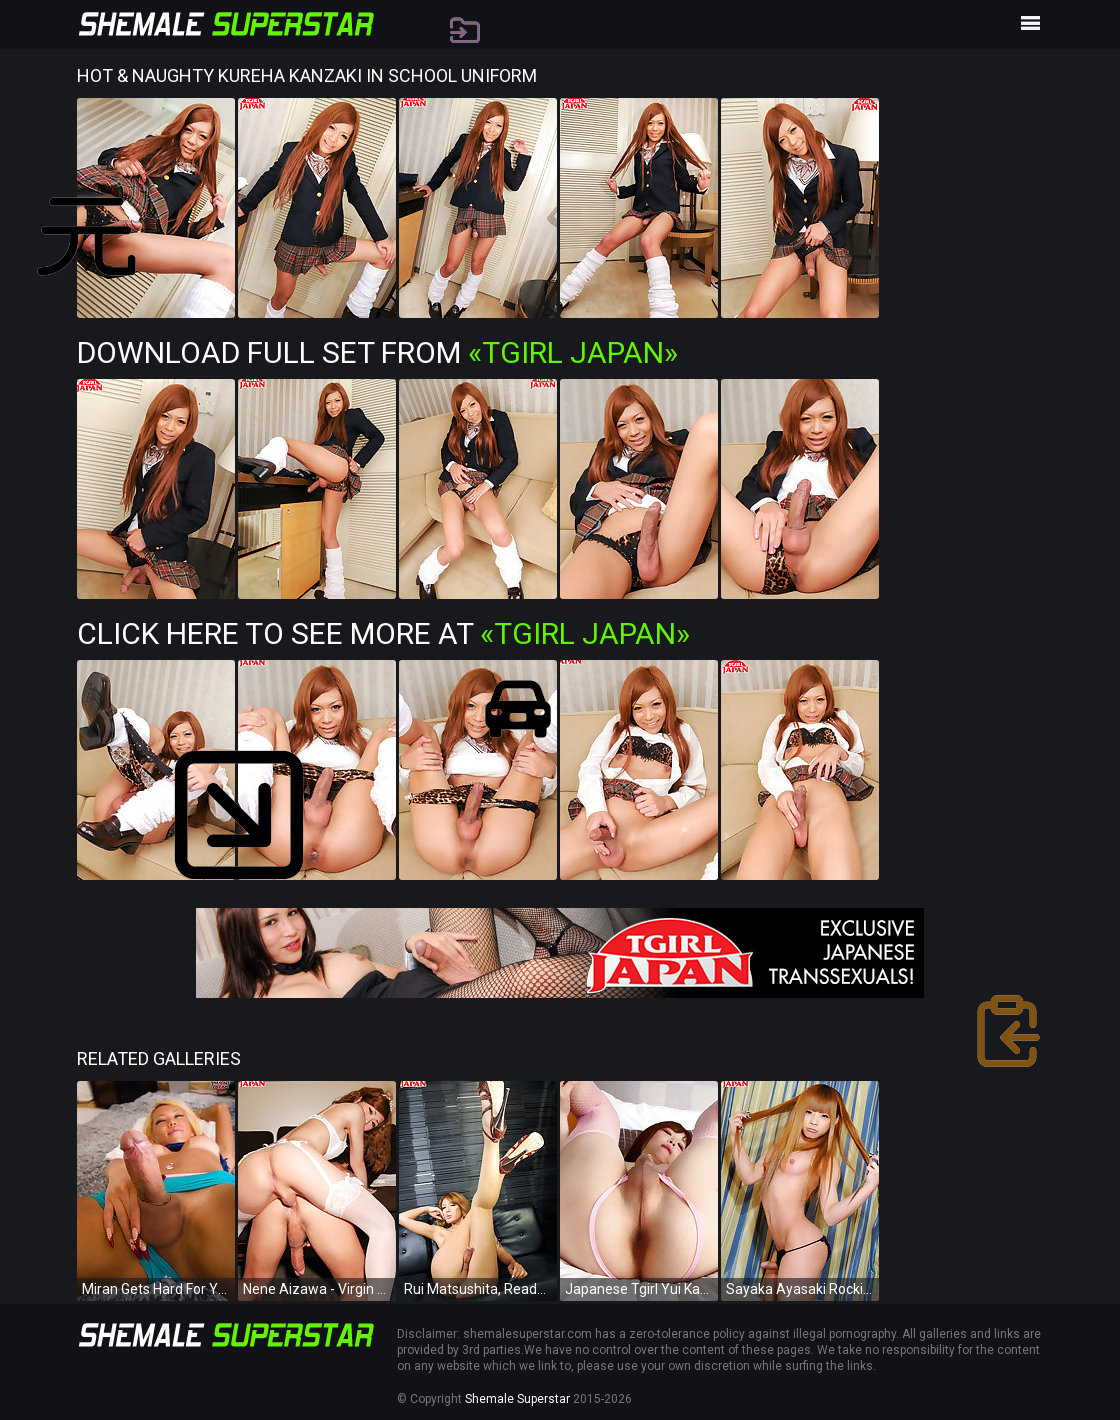  I want to click on paste content from clipboard, so click(1007, 1031).